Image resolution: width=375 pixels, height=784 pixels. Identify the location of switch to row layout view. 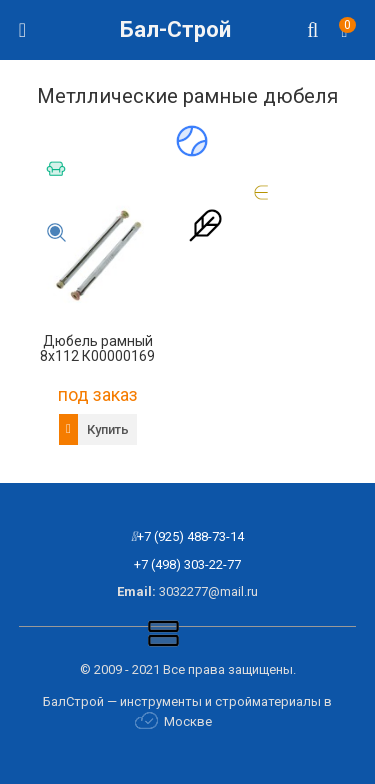
(163, 633).